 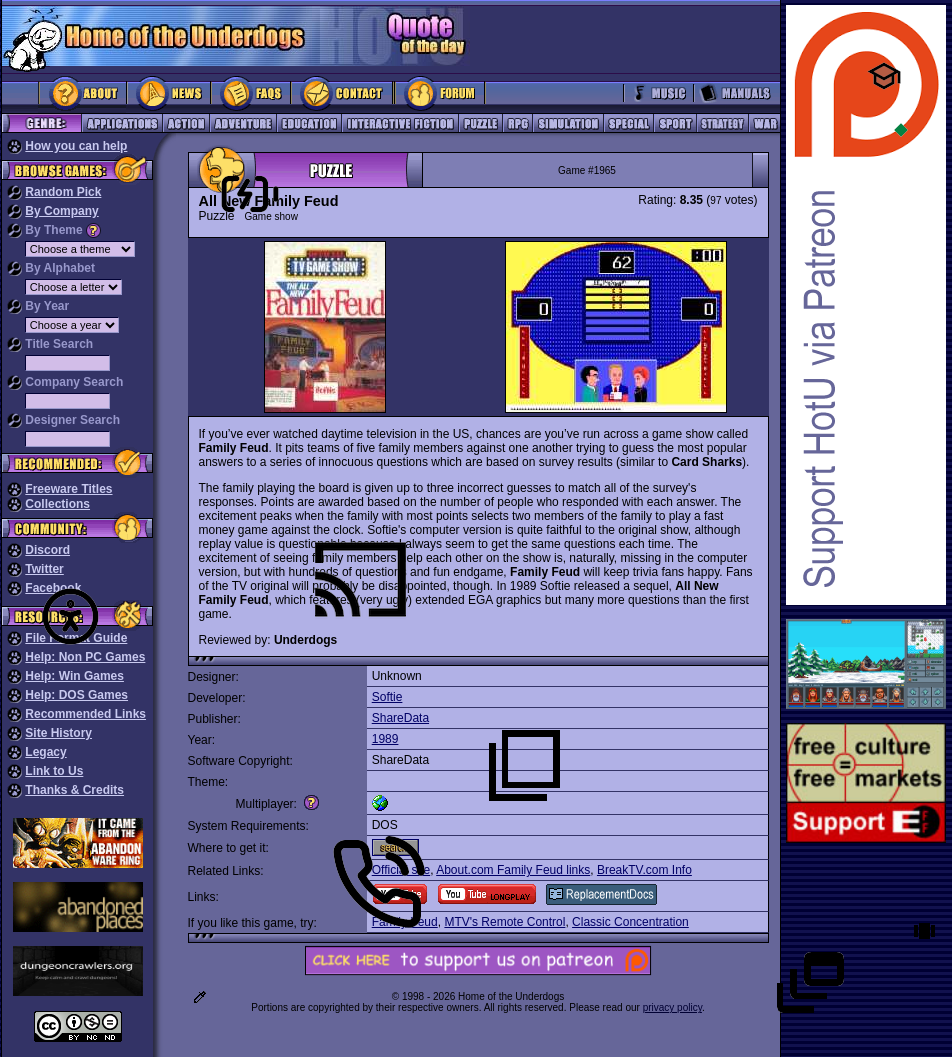 I want to click on make a phone call, so click(x=377, y=884).